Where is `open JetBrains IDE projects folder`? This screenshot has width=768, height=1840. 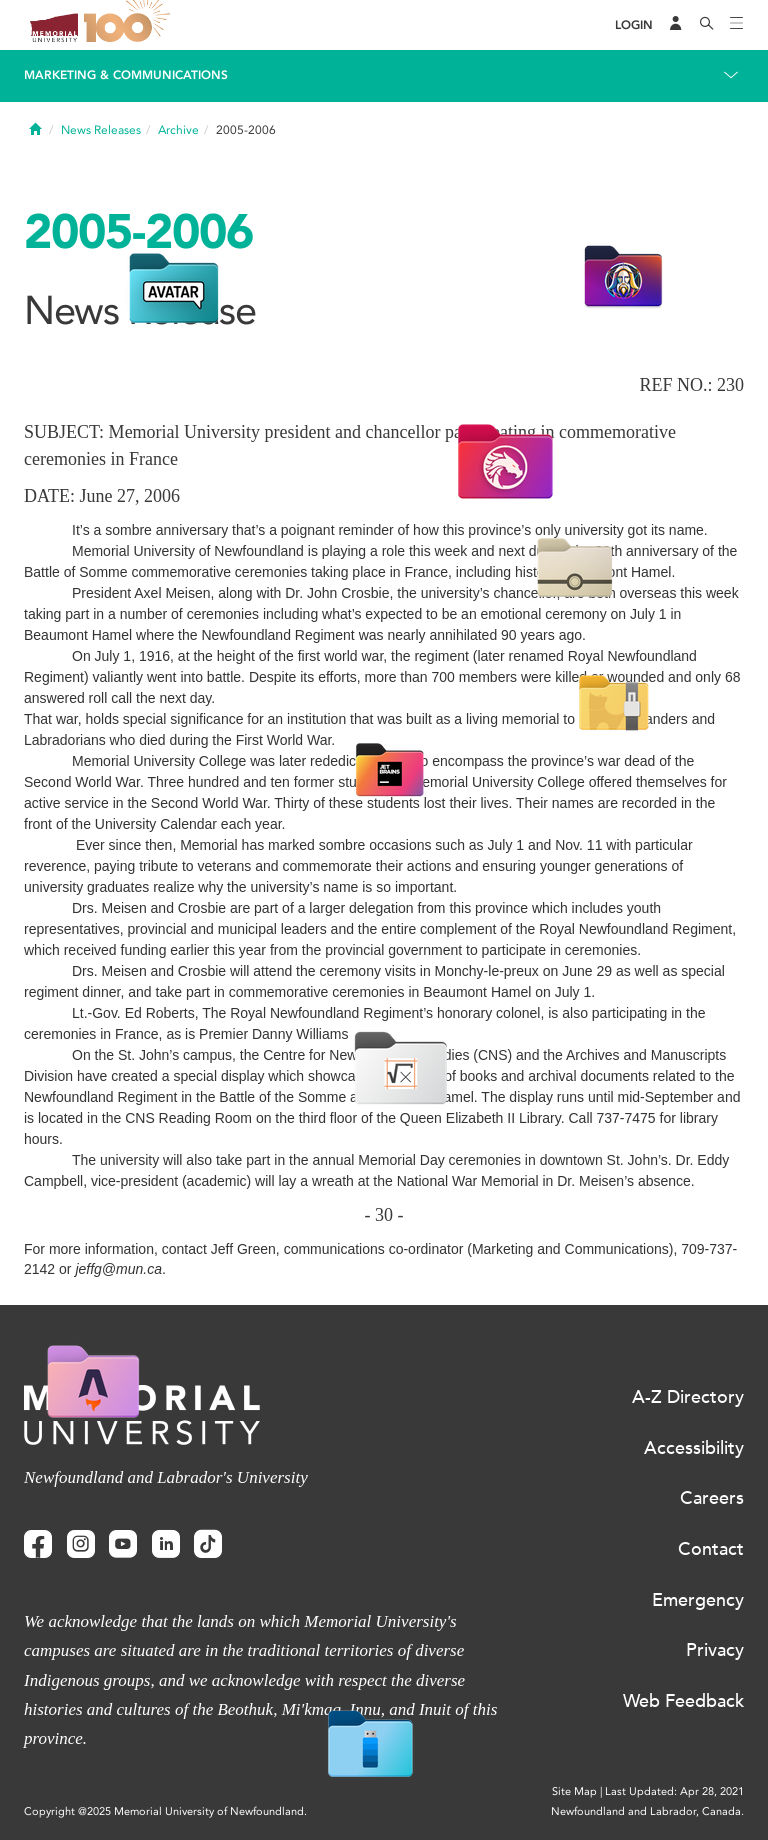
open JetBrains IDE projects folder is located at coordinates (389, 771).